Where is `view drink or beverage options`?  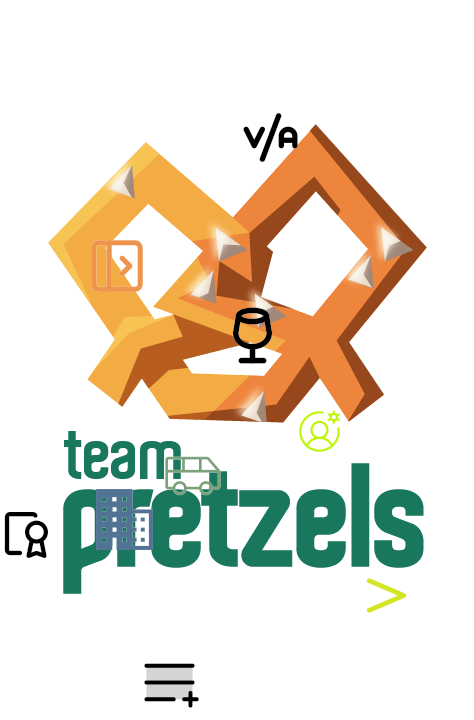
view drink or beverage options is located at coordinates (252, 335).